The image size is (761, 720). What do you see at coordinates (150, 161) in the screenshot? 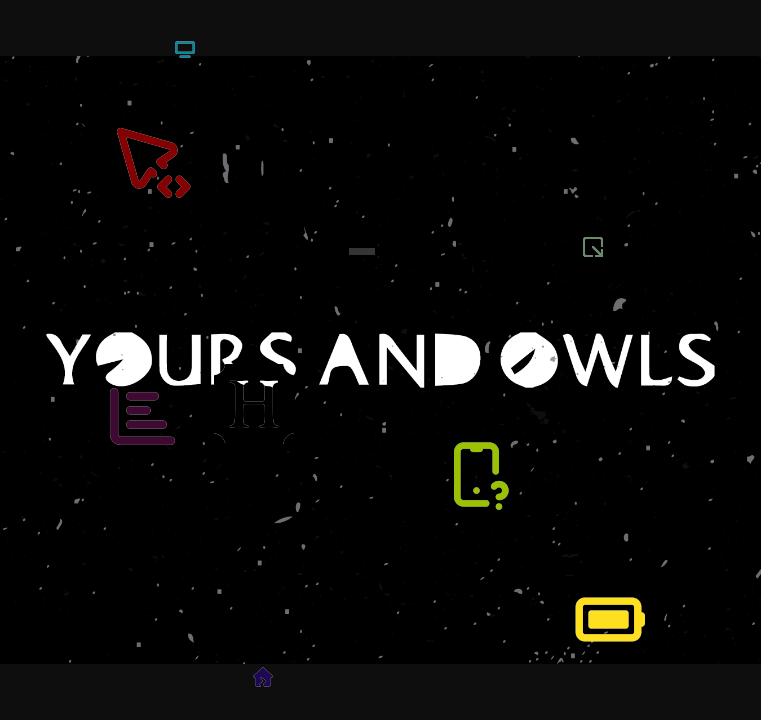
I see `access developer cursor or pointer settings` at bounding box center [150, 161].